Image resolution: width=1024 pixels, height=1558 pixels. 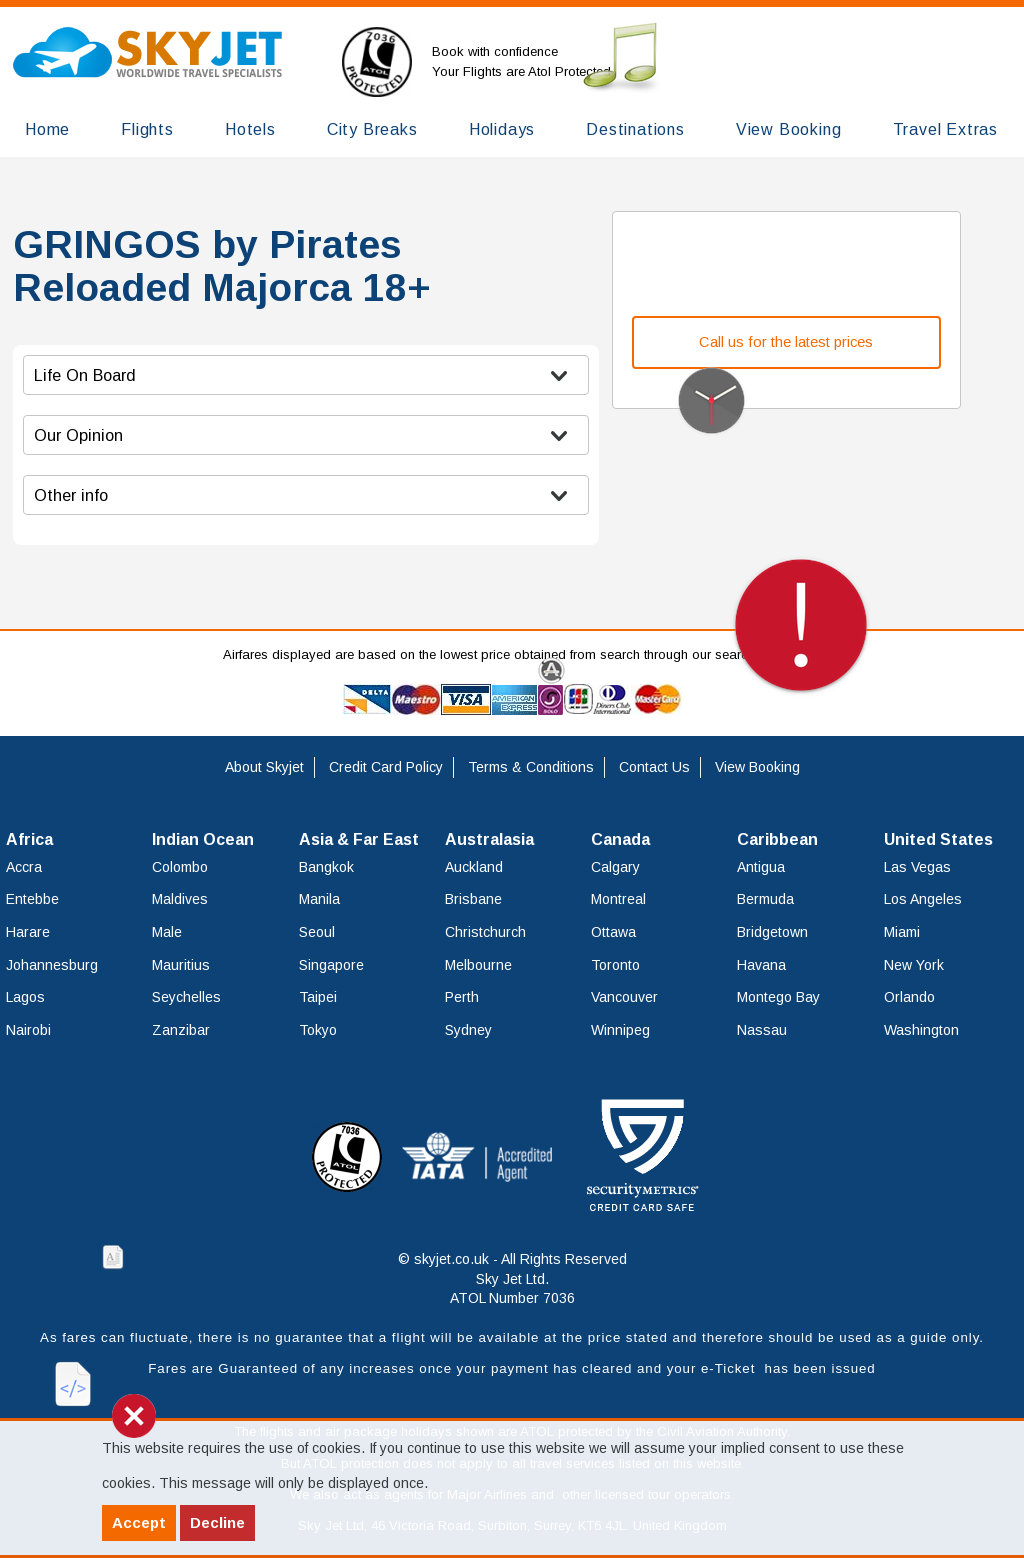 I want to click on indicates an audio file type, so click(x=620, y=56).